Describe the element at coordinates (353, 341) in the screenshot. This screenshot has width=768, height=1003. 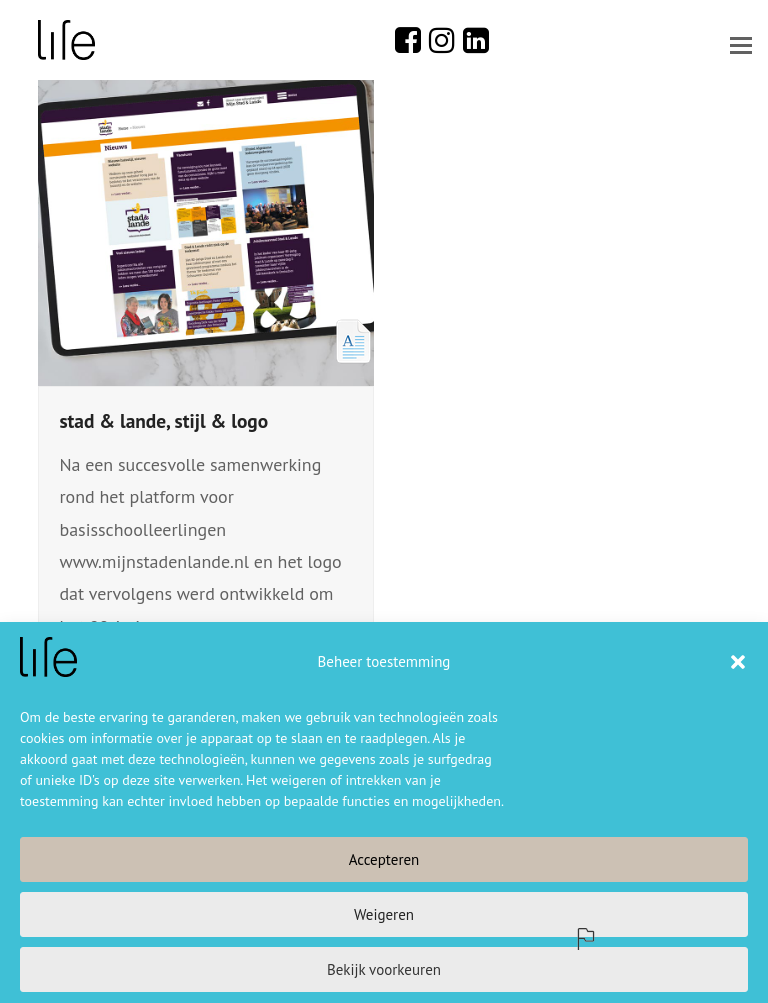
I see `open a text document file` at that location.